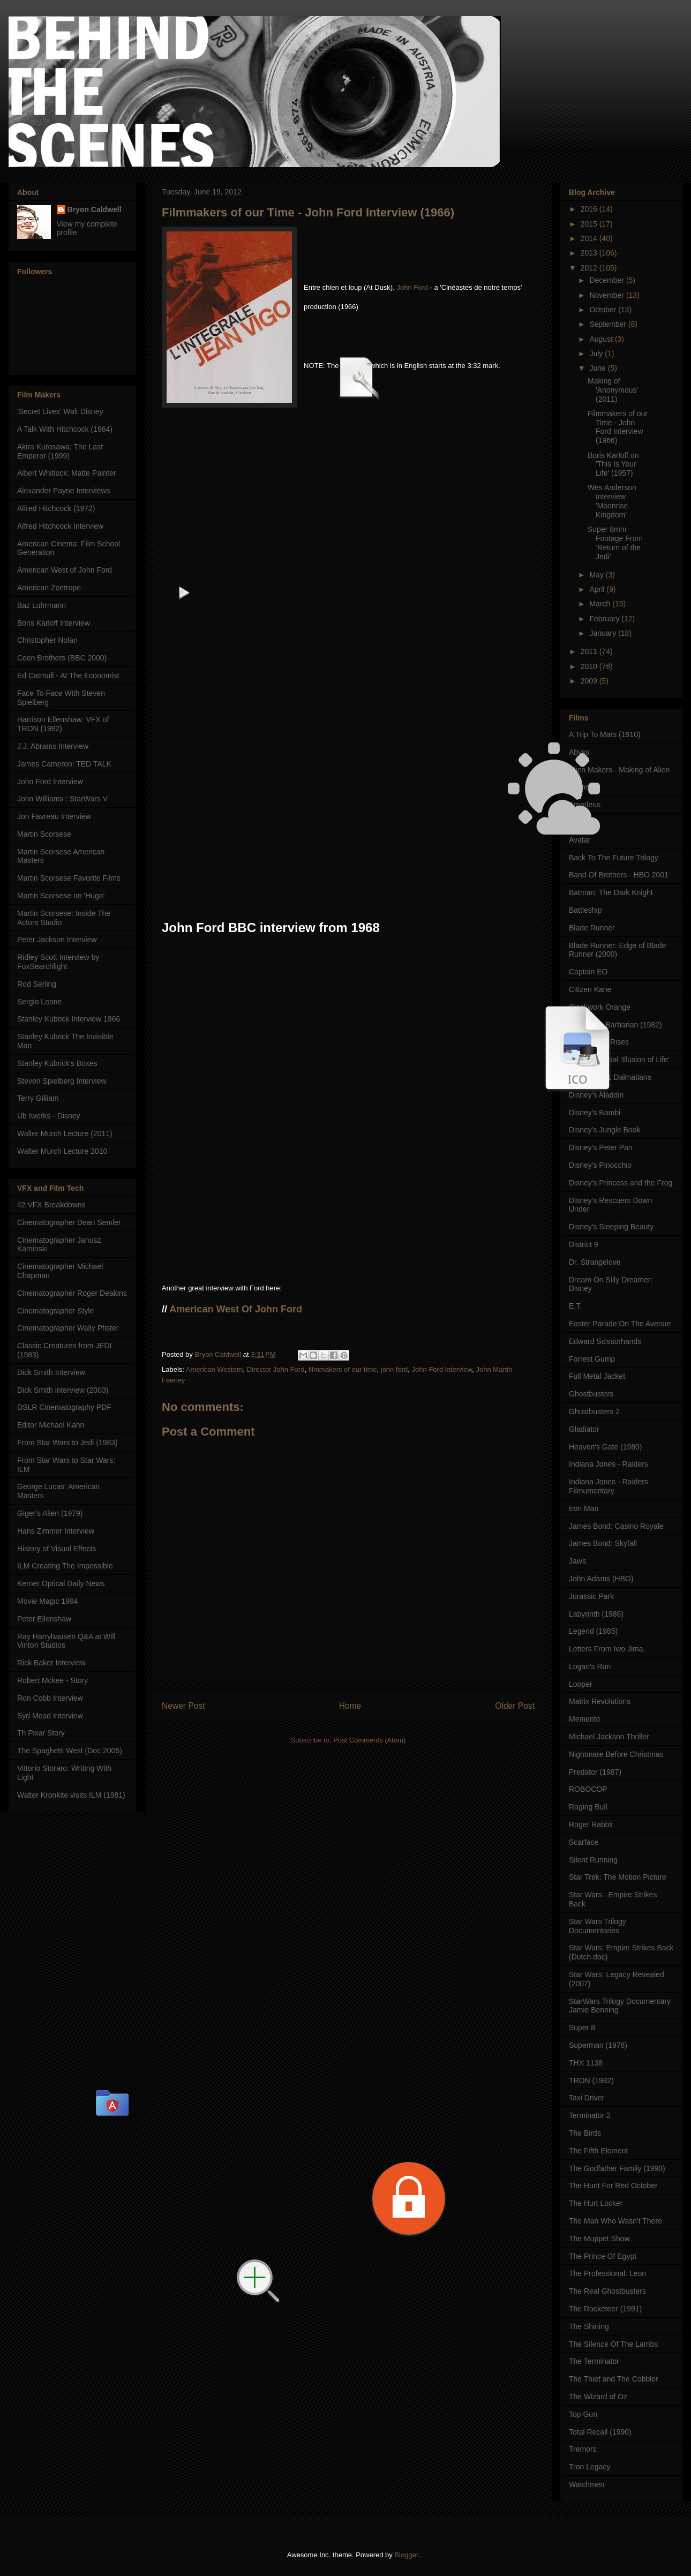 This screenshot has height=2576, width=691. What do you see at coordinates (184, 592) in the screenshot?
I see `start media playback` at bounding box center [184, 592].